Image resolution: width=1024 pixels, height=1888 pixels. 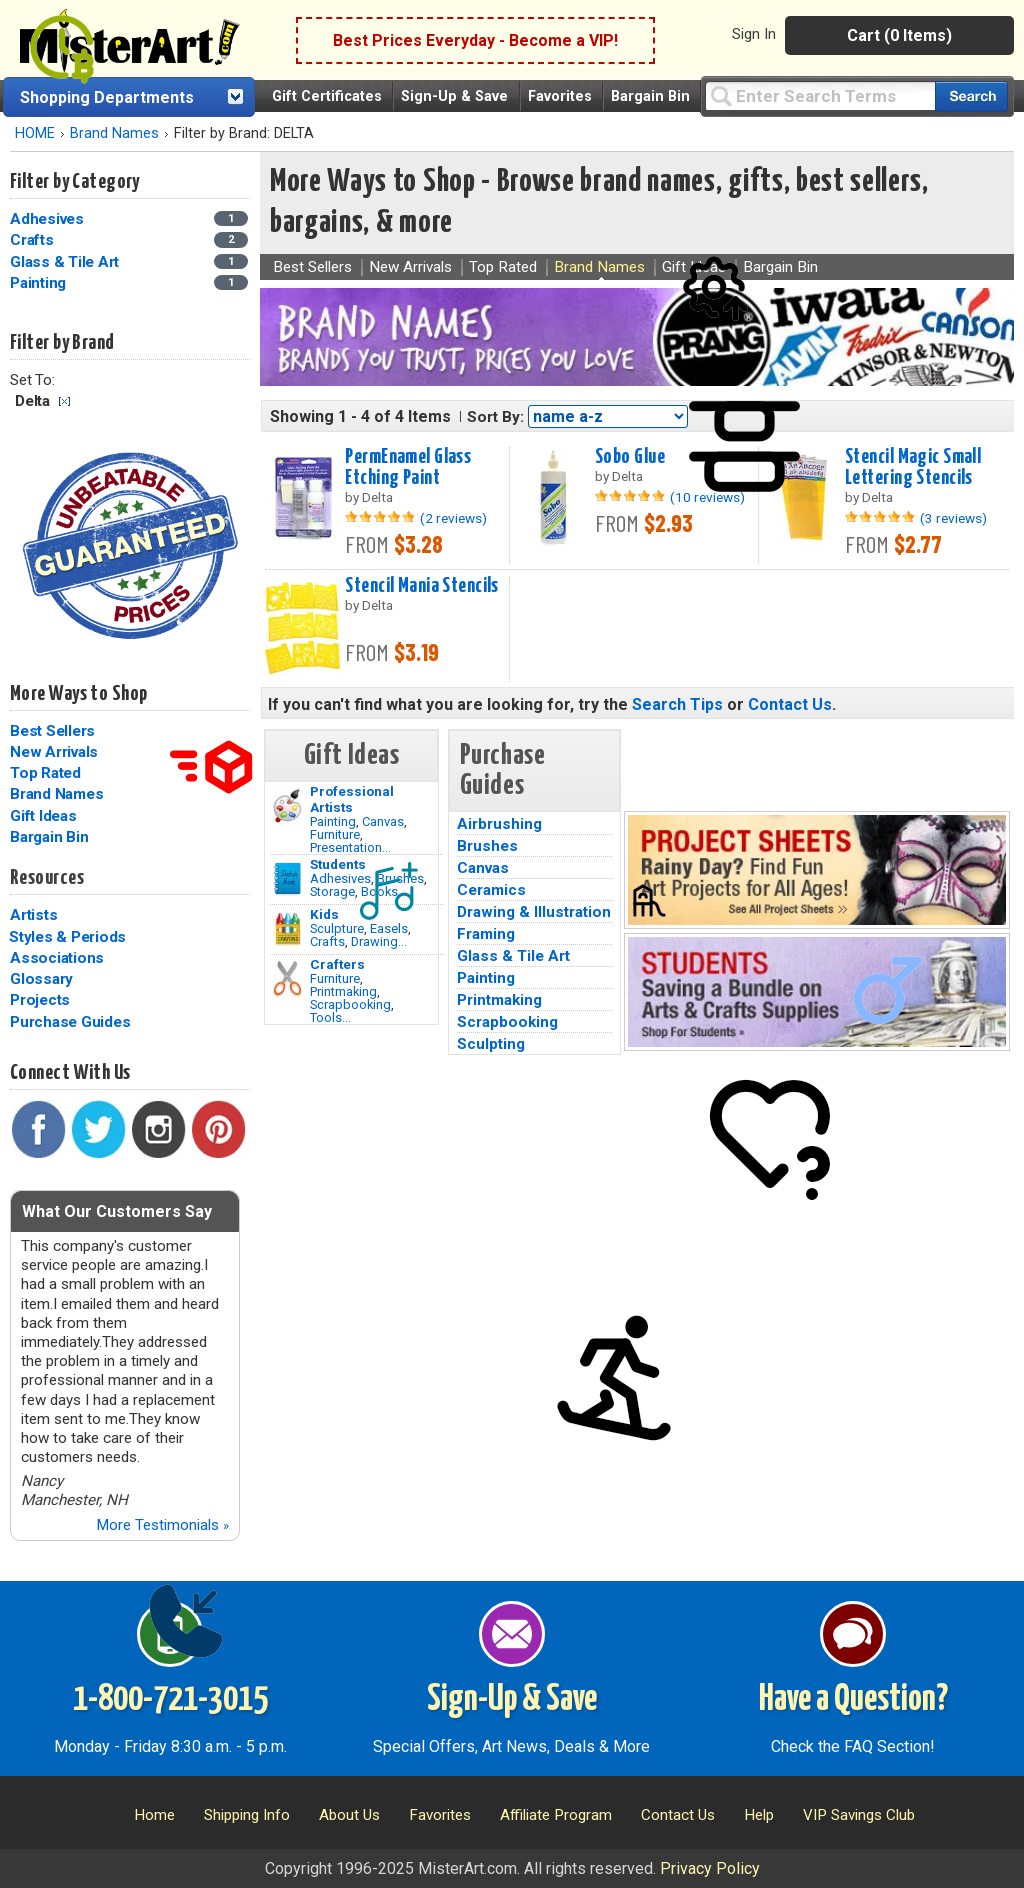 I want to click on access playground or outdoor equipment information, so click(x=649, y=900).